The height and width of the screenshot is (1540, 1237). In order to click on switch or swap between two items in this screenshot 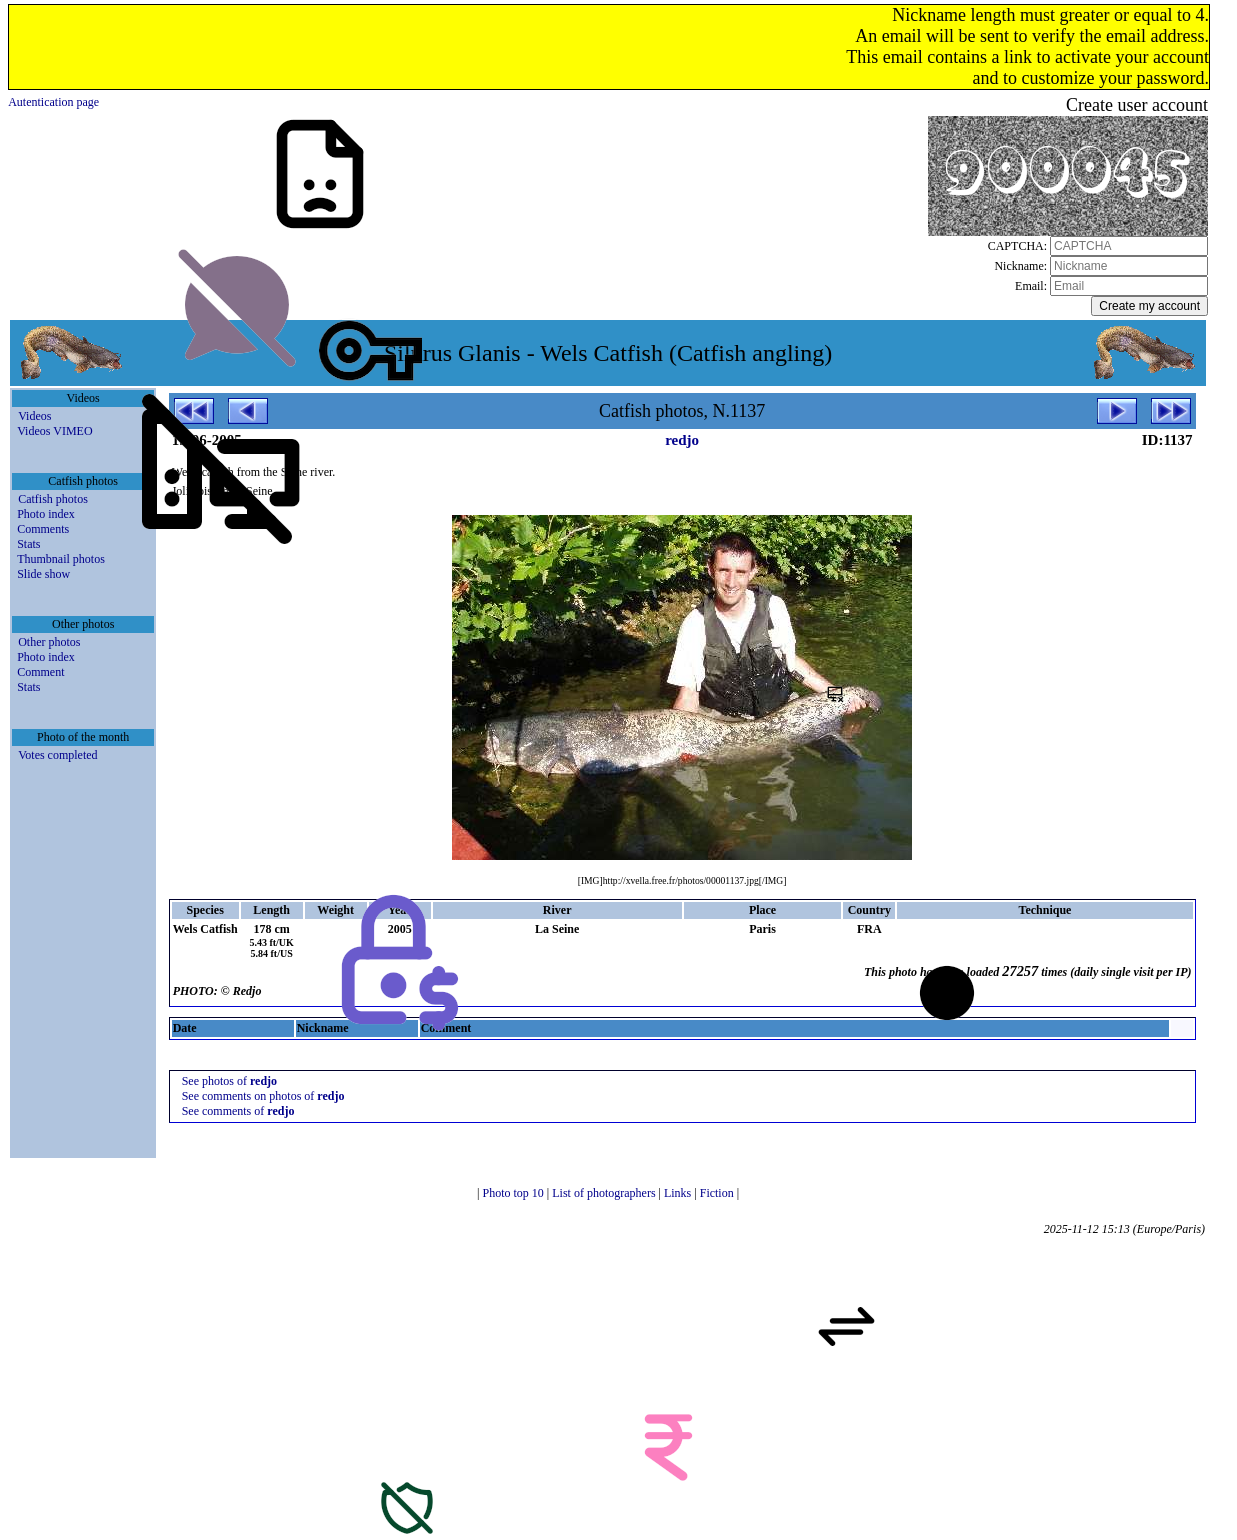, I will do `click(846, 1326)`.